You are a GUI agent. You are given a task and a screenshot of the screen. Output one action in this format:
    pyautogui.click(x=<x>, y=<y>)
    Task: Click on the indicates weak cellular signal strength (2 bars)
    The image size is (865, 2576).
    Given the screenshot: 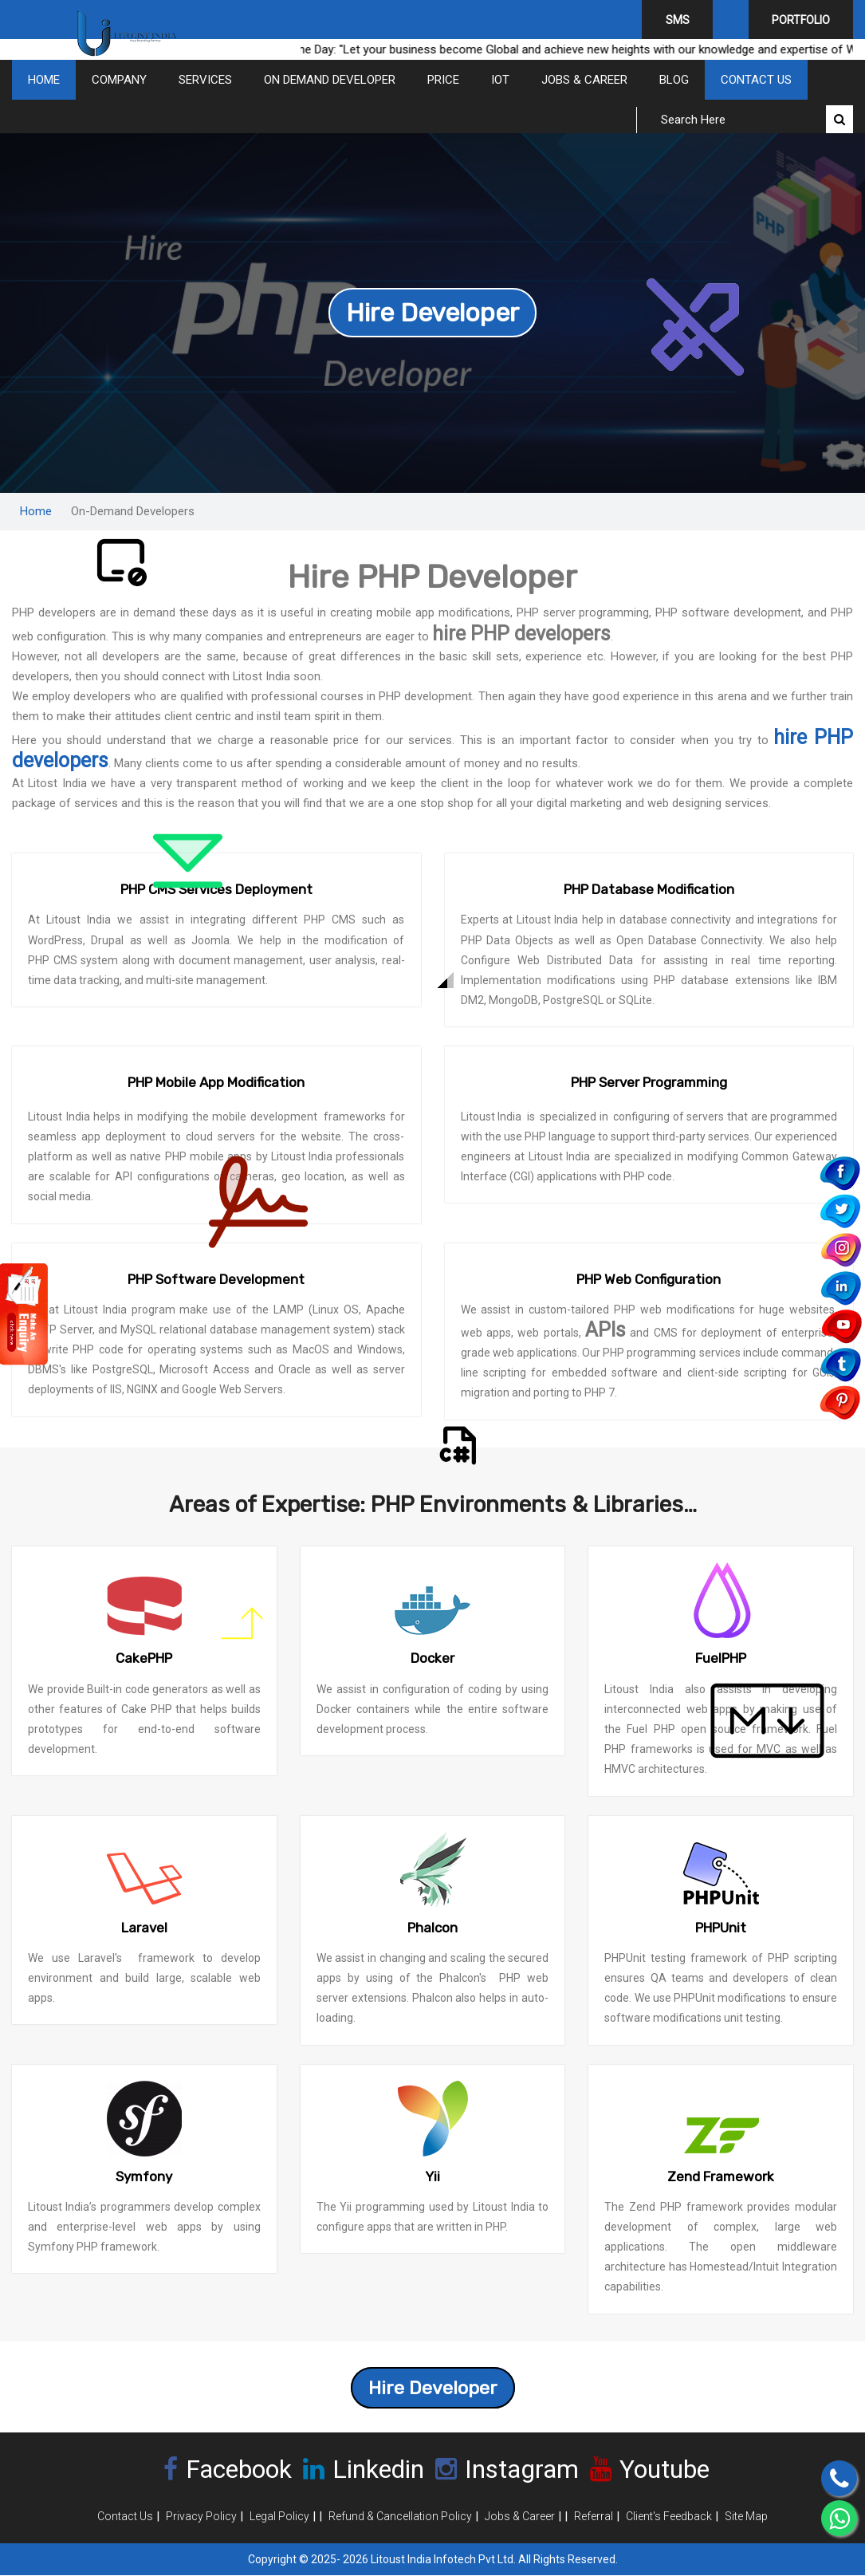 What is the action you would take?
    pyautogui.click(x=446, y=980)
    